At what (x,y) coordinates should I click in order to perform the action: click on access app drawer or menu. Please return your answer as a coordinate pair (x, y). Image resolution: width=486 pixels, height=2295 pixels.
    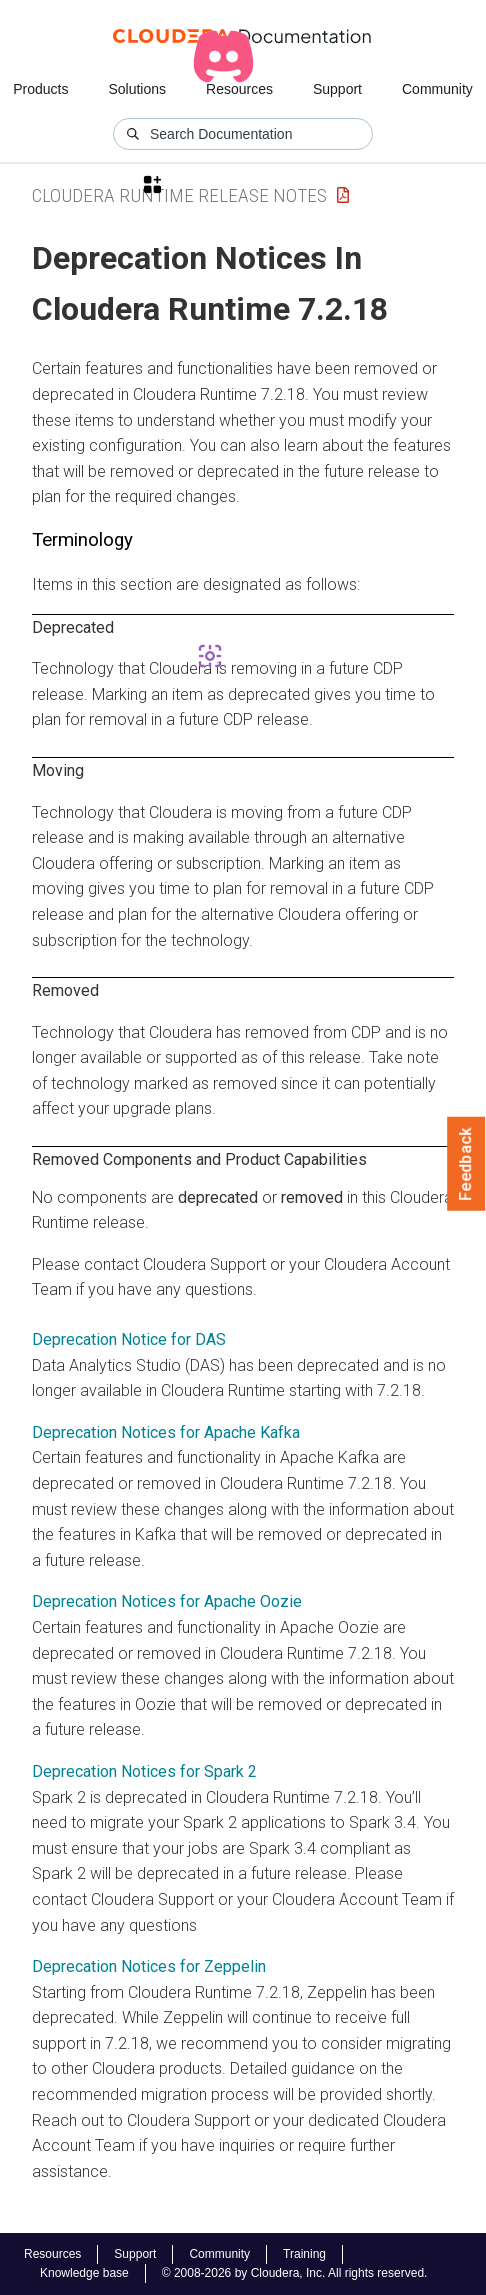
    Looking at the image, I should click on (152, 184).